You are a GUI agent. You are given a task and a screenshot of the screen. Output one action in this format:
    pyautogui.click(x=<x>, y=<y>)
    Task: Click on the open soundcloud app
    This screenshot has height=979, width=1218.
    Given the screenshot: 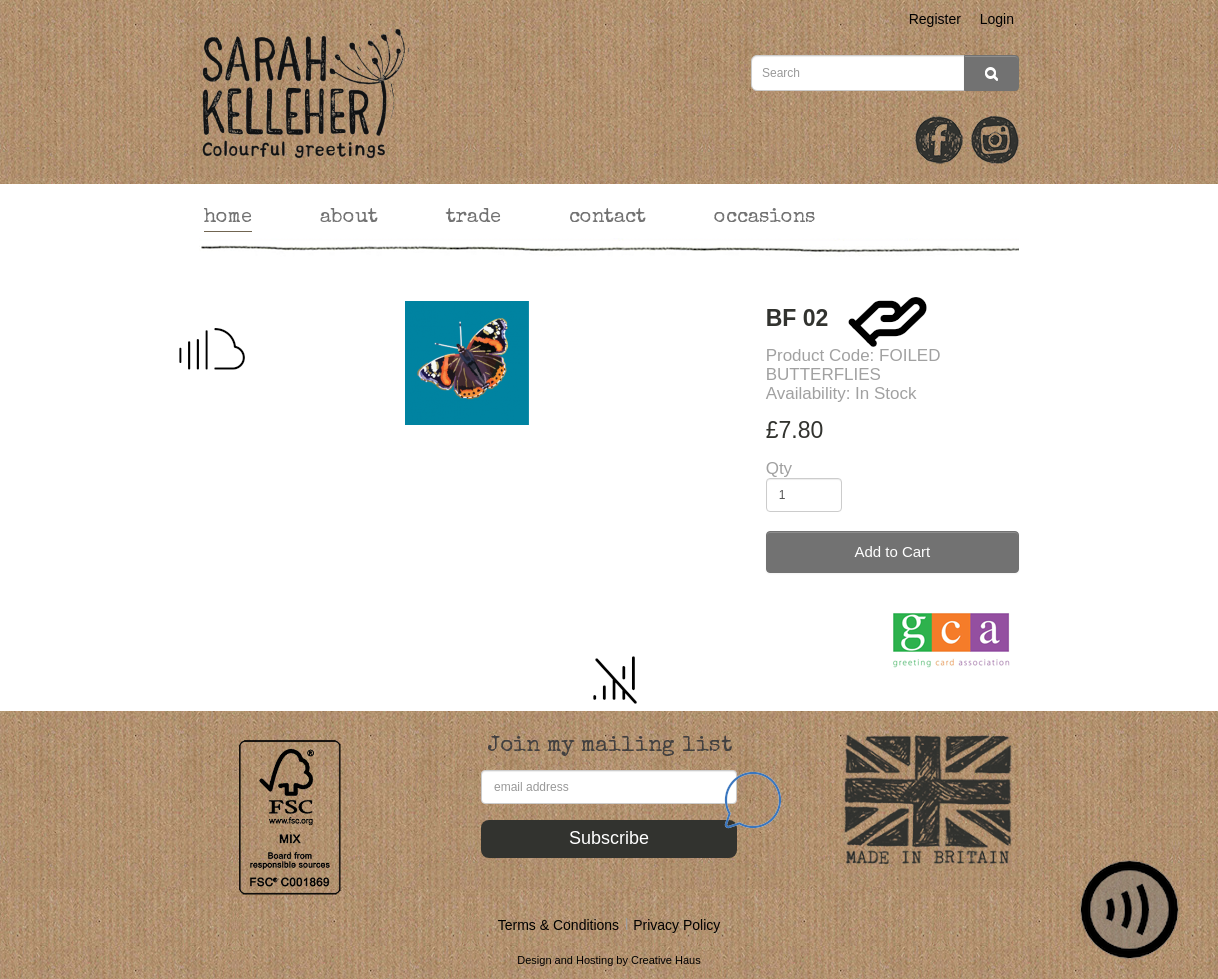 What is the action you would take?
    pyautogui.click(x=211, y=351)
    